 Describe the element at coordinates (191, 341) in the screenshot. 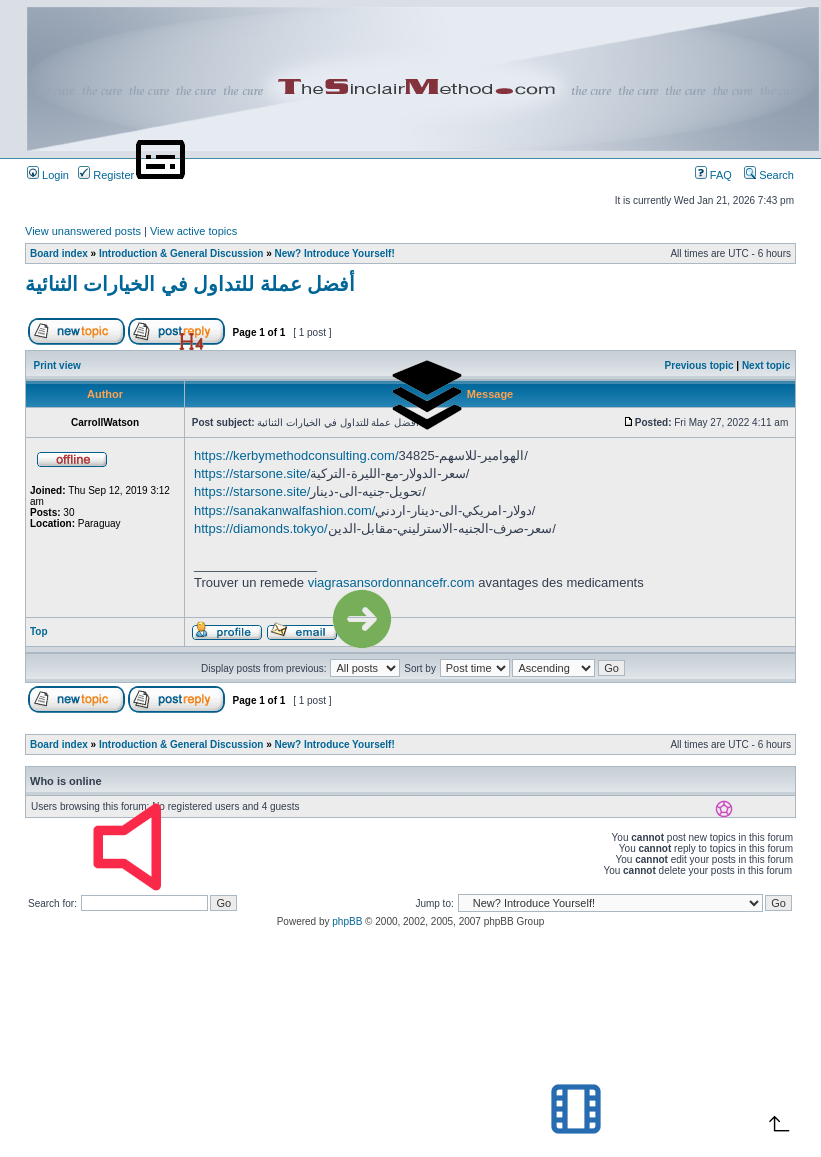

I see `format text as heading level 4` at that location.